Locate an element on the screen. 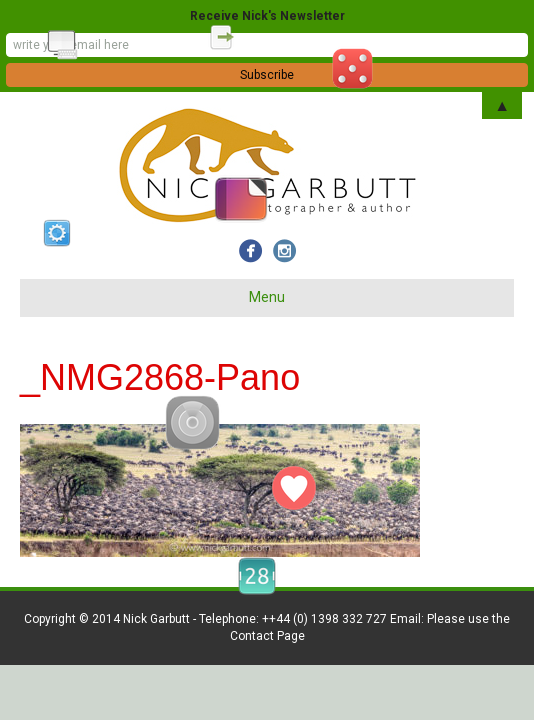 The width and height of the screenshot is (534, 720). open the office calendar app is located at coordinates (257, 576).